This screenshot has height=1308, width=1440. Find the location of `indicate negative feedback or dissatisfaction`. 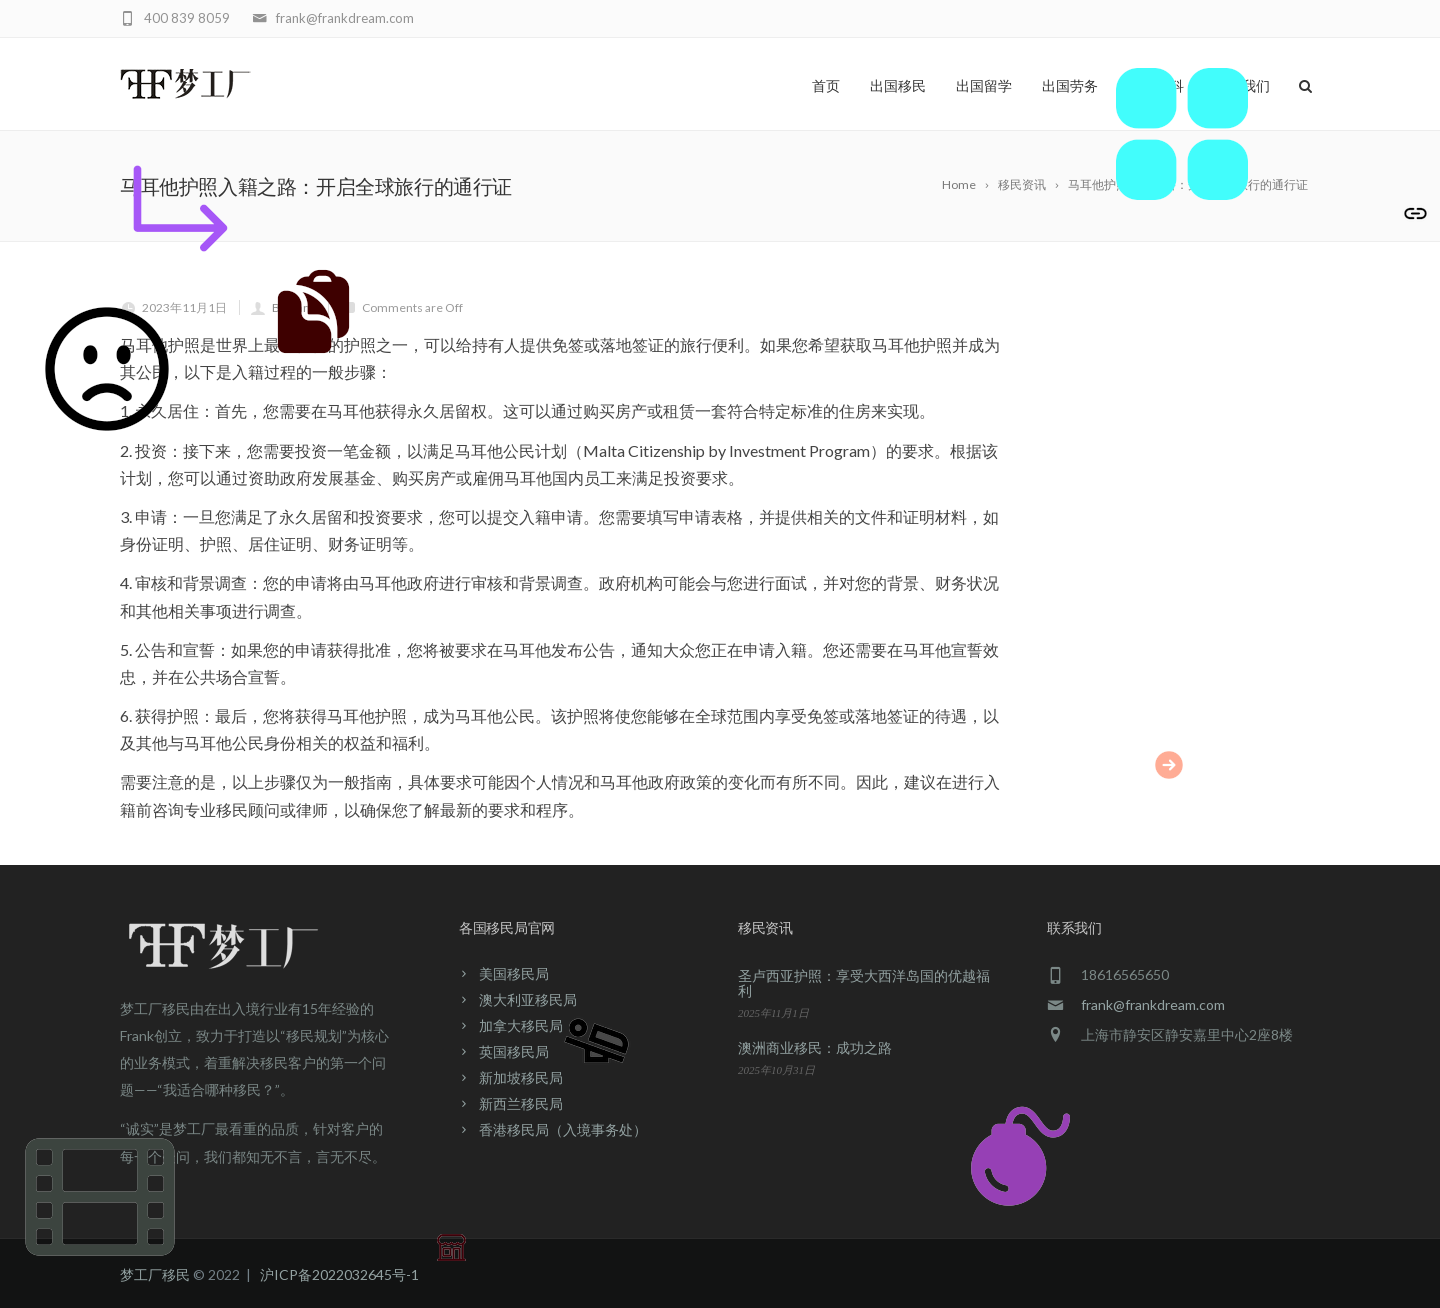

indicate negative feedback or dissatisfaction is located at coordinates (107, 369).